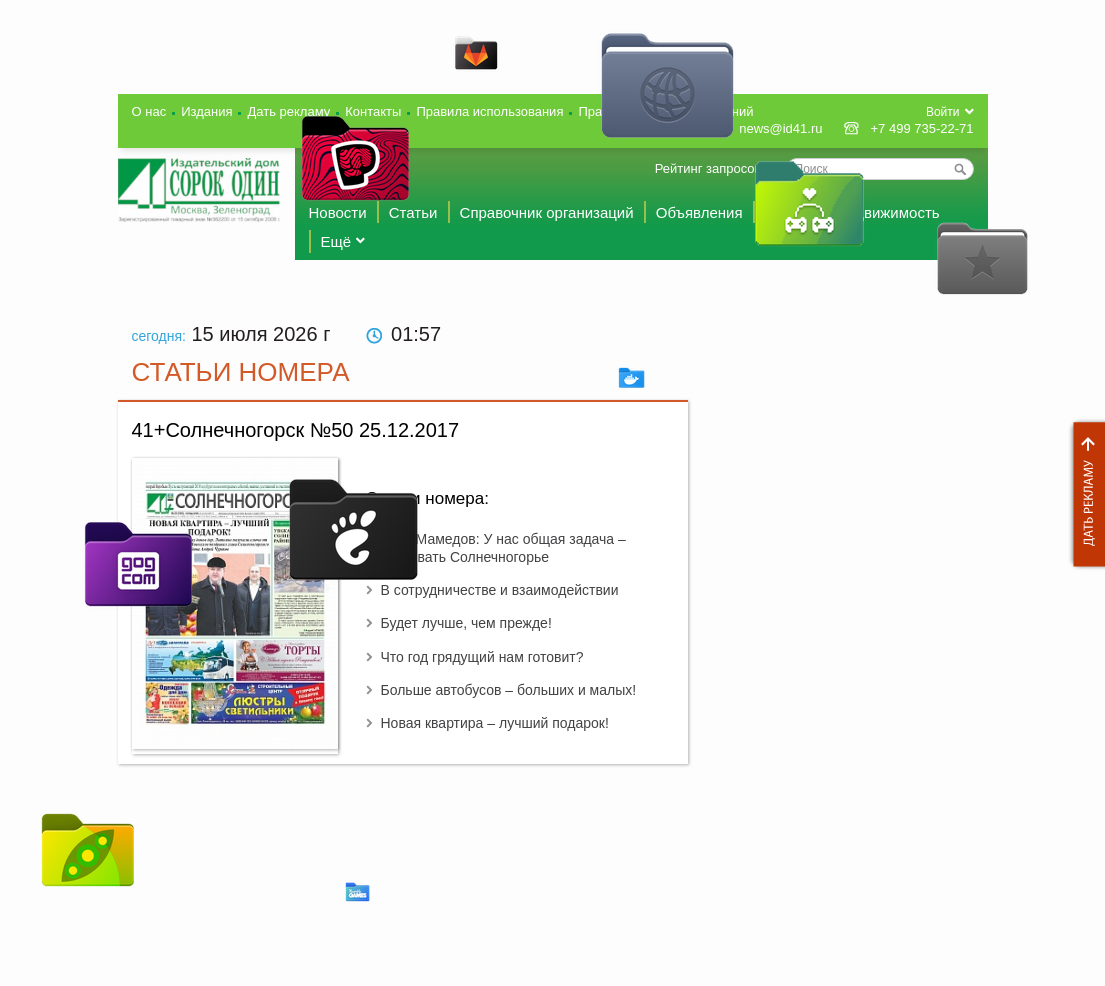 This screenshot has width=1105, height=986. Describe the element at coordinates (476, 54) in the screenshot. I see `folder containing GitLab projects or repositories` at that location.